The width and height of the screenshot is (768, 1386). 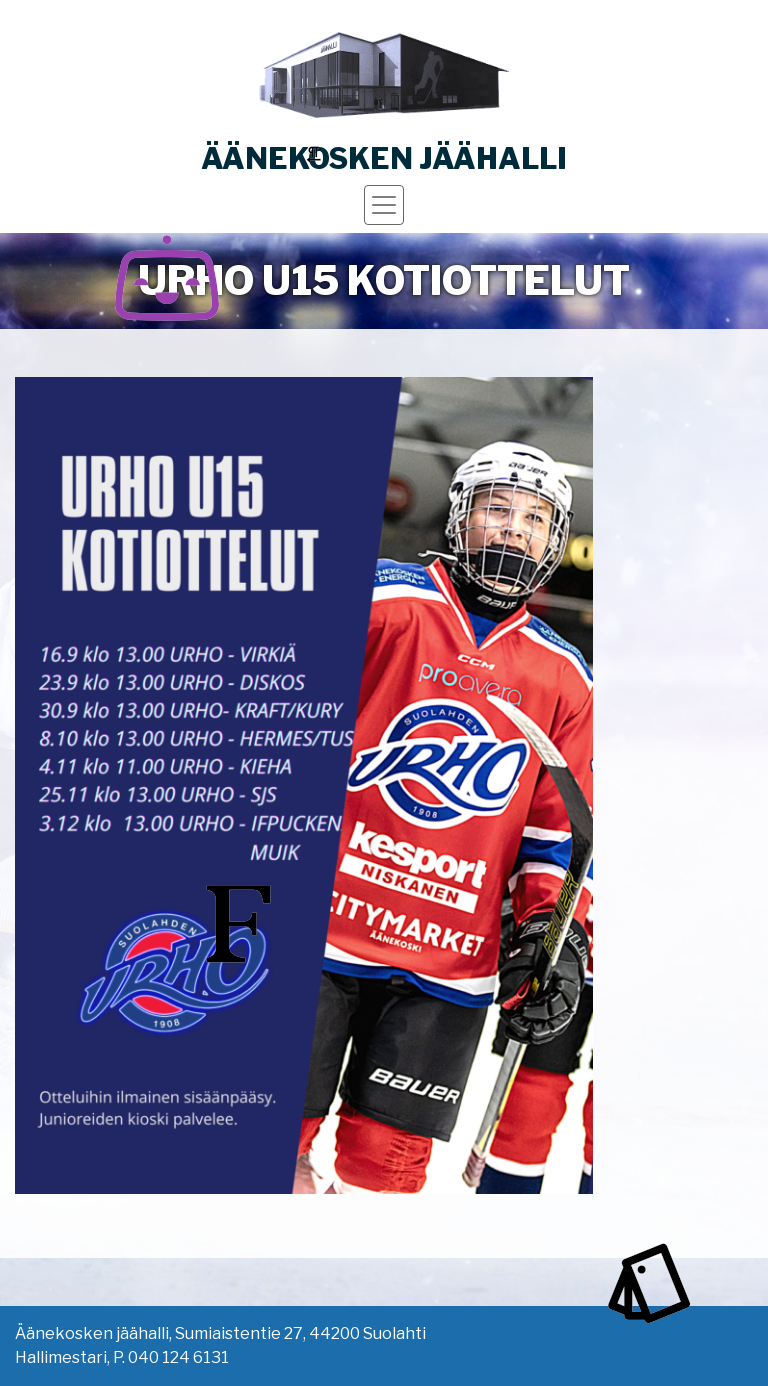 I want to click on link to Bitrise CI/CD platform, so click(x=167, y=278).